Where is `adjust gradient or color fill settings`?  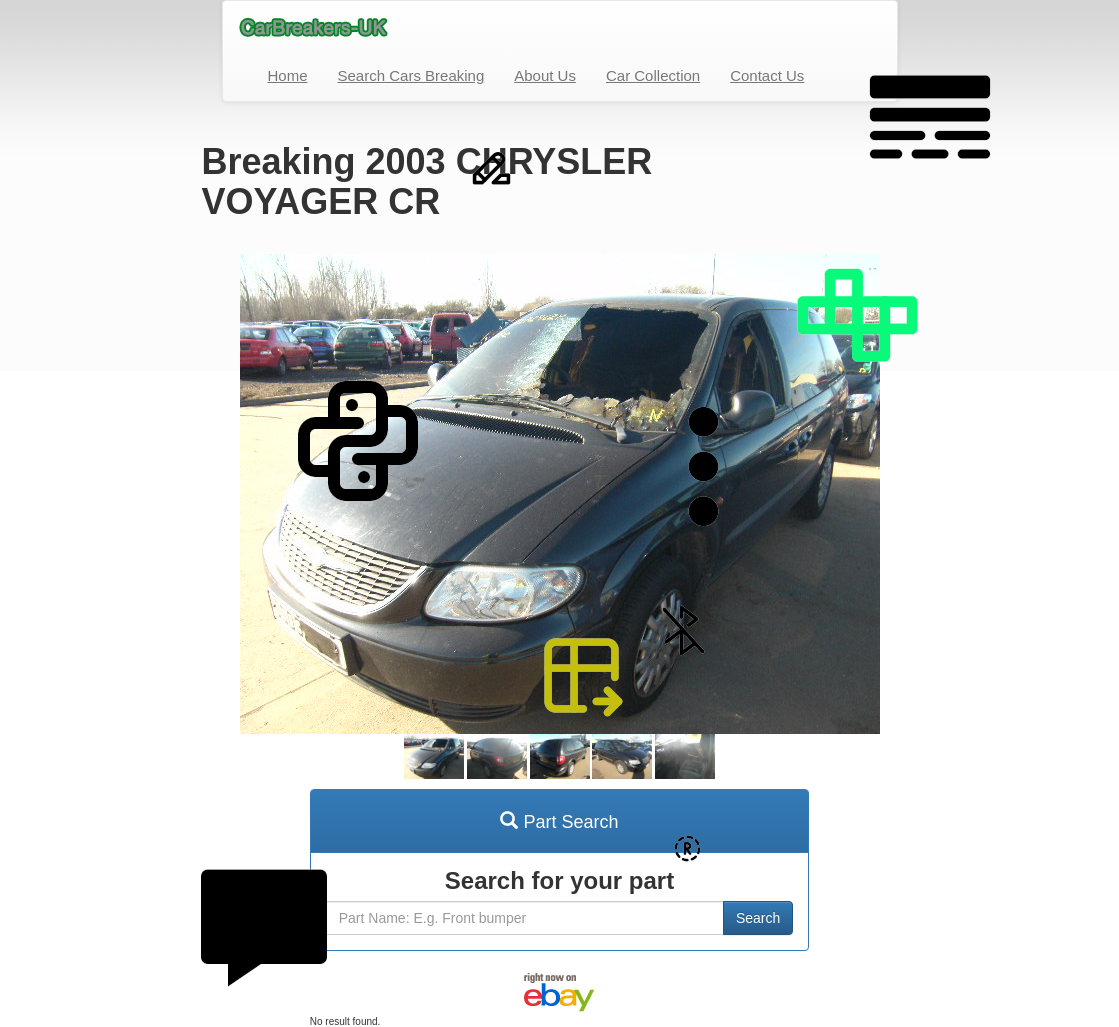
adjust gradient or color fill settings is located at coordinates (930, 117).